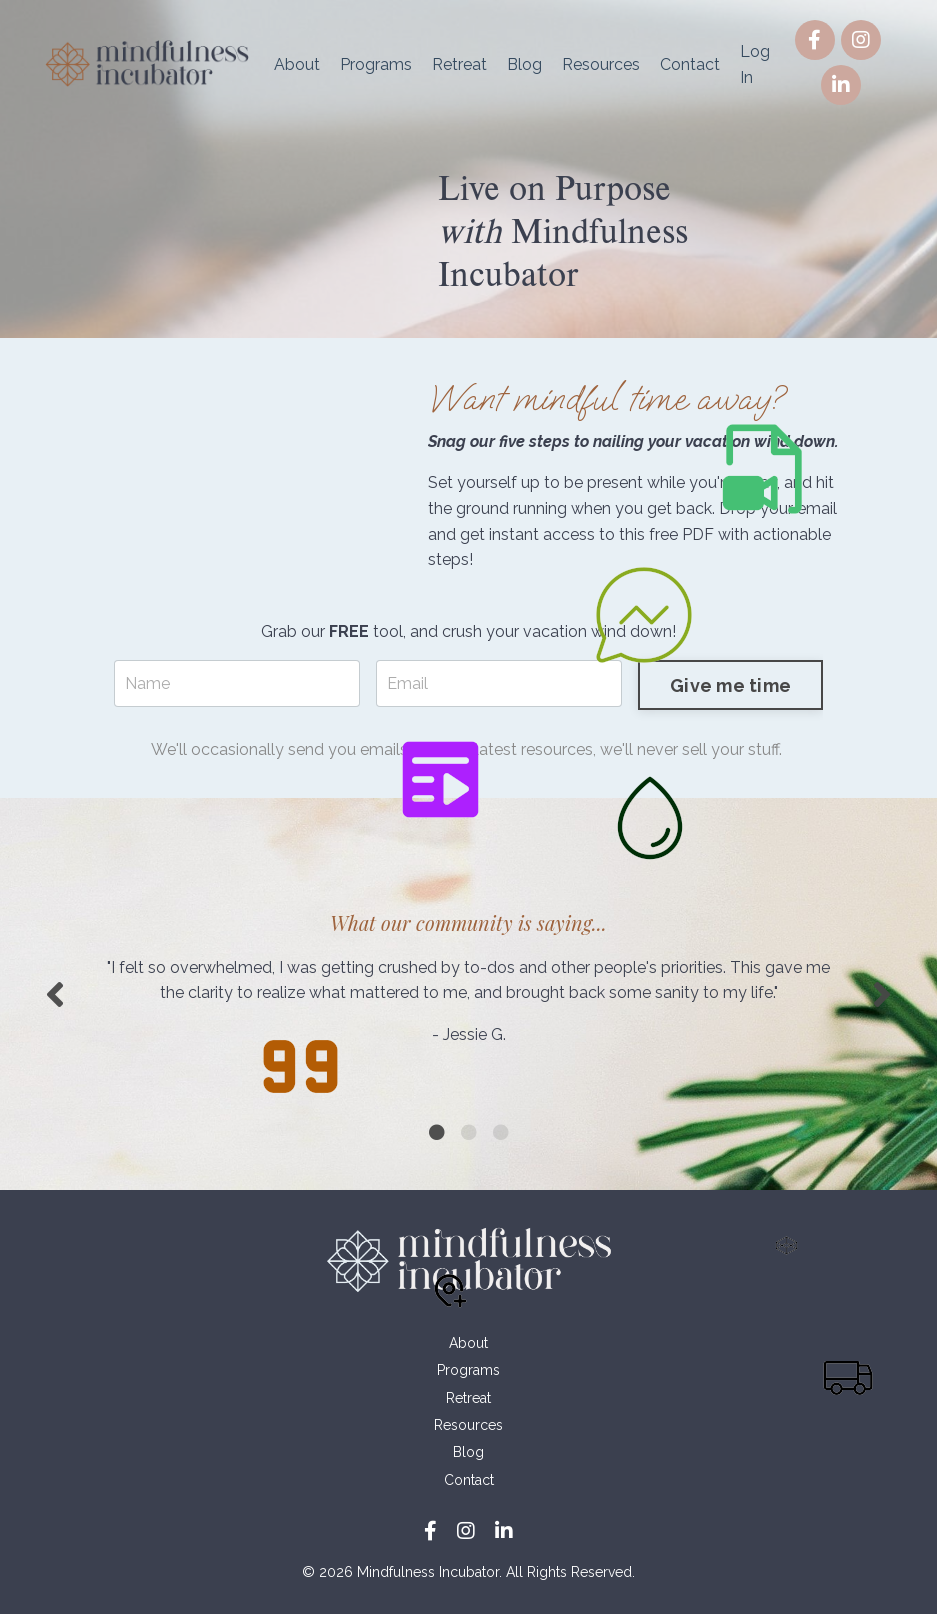 This screenshot has width=937, height=1614. What do you see at coordinates (764, 469) in the screenshot?
I see `open a video file` at bounding box center [764, 469].